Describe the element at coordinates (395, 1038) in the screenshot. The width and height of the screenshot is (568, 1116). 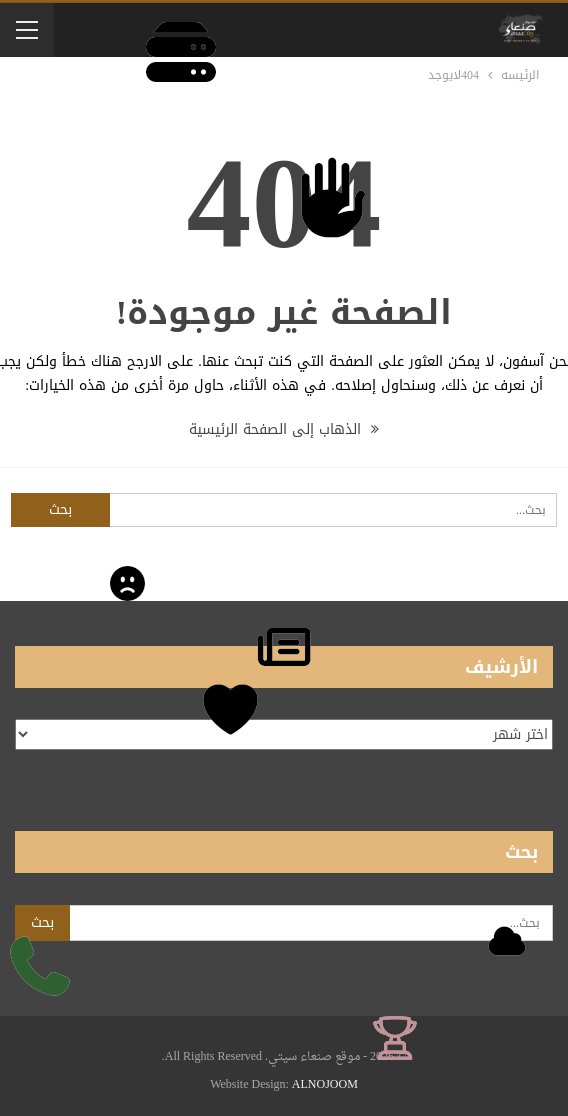
I see `view achievements or awards` at that location.